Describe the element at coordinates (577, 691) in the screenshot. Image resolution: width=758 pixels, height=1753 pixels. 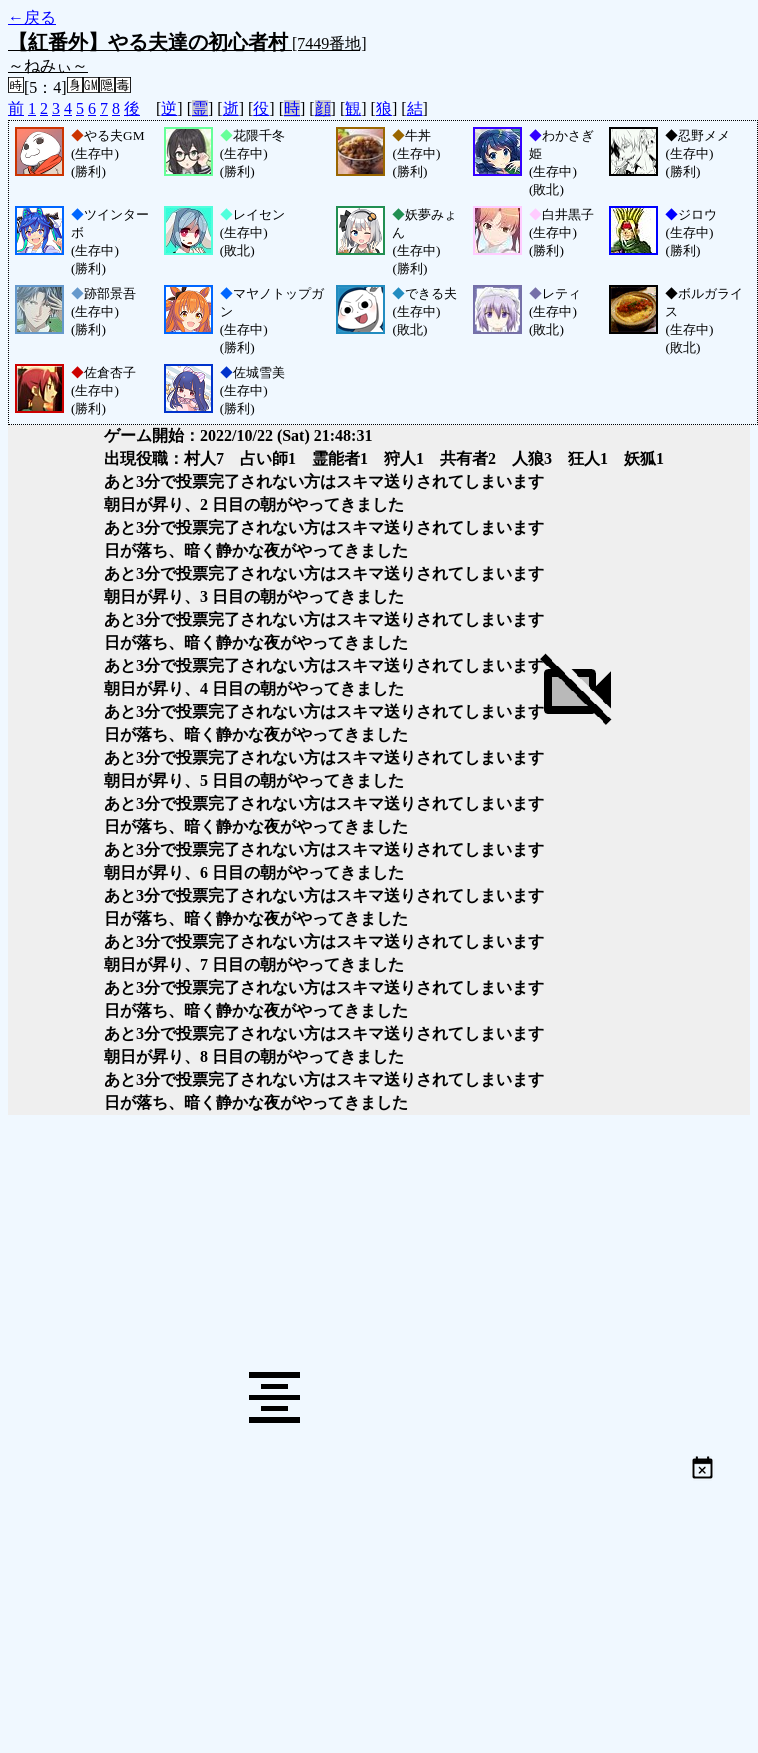
I see `turn off camera or video` at that location.